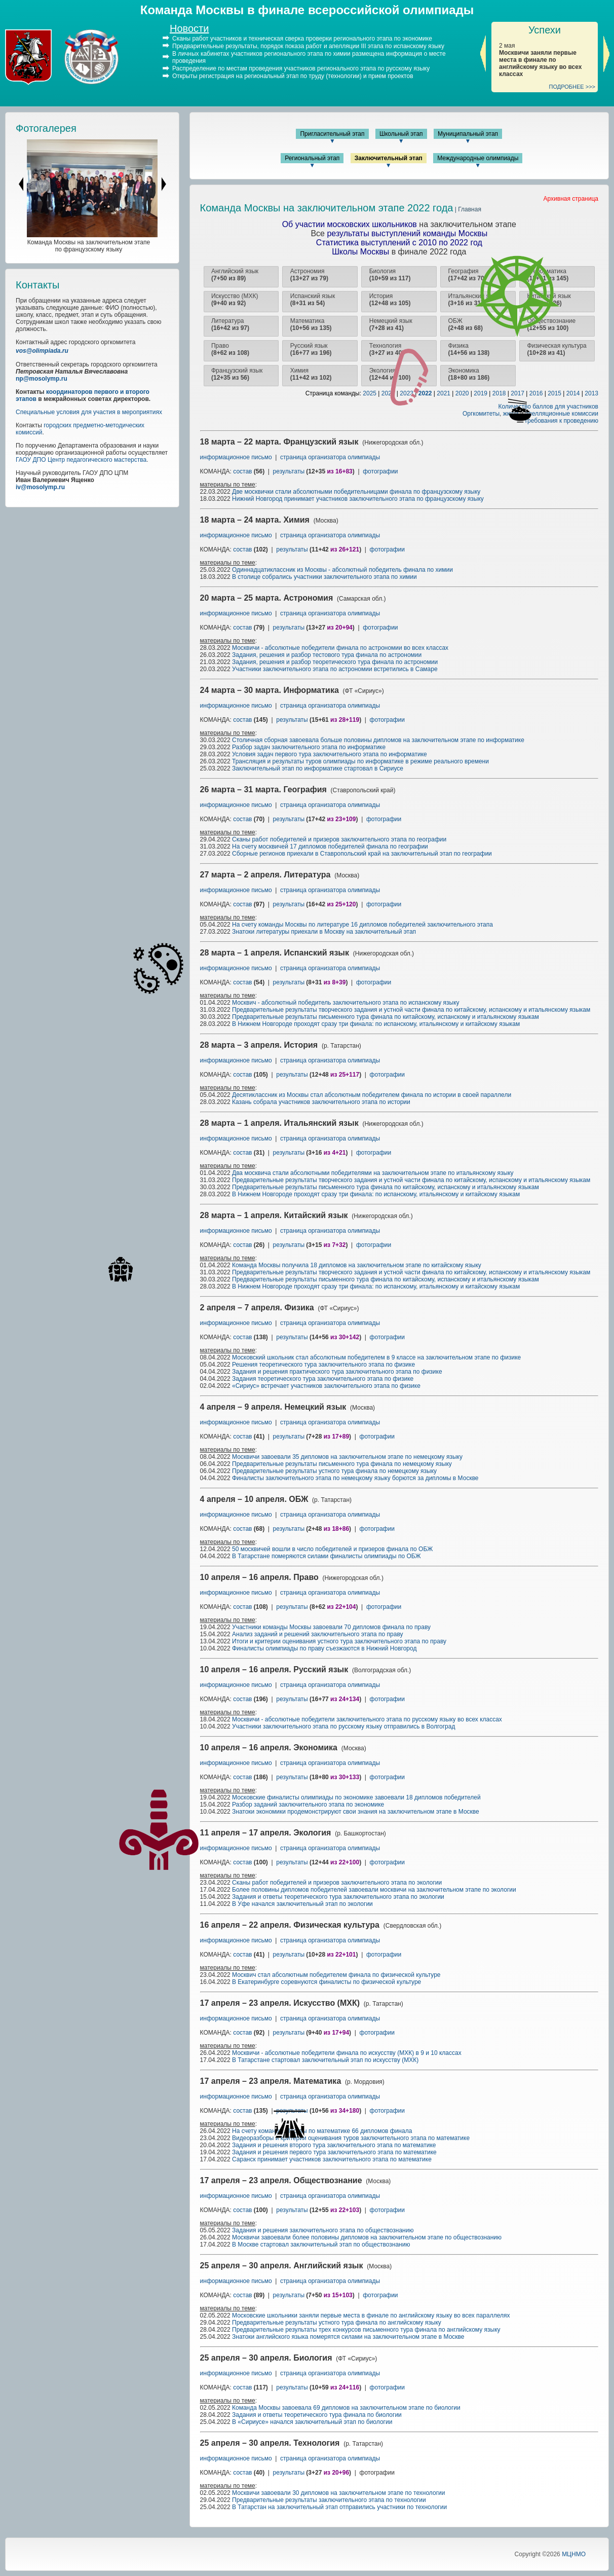 The height and width of the screenshot is (2576, 614). I want to click on browse asian cuisine or rice dishes, so click(520, 411).